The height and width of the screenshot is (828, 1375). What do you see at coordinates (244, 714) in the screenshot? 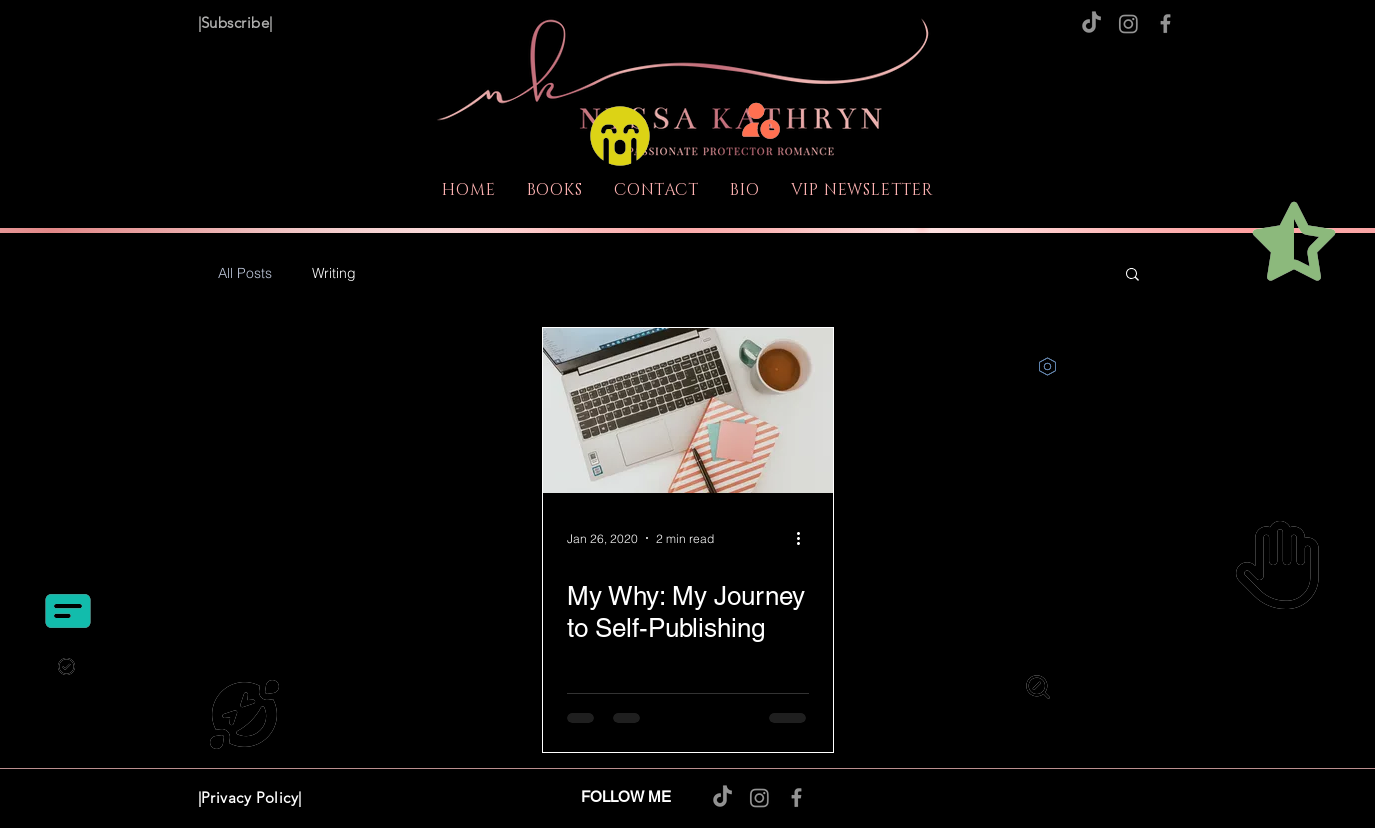
I see `react with laughing emoji` at bounding box center [244, 714].